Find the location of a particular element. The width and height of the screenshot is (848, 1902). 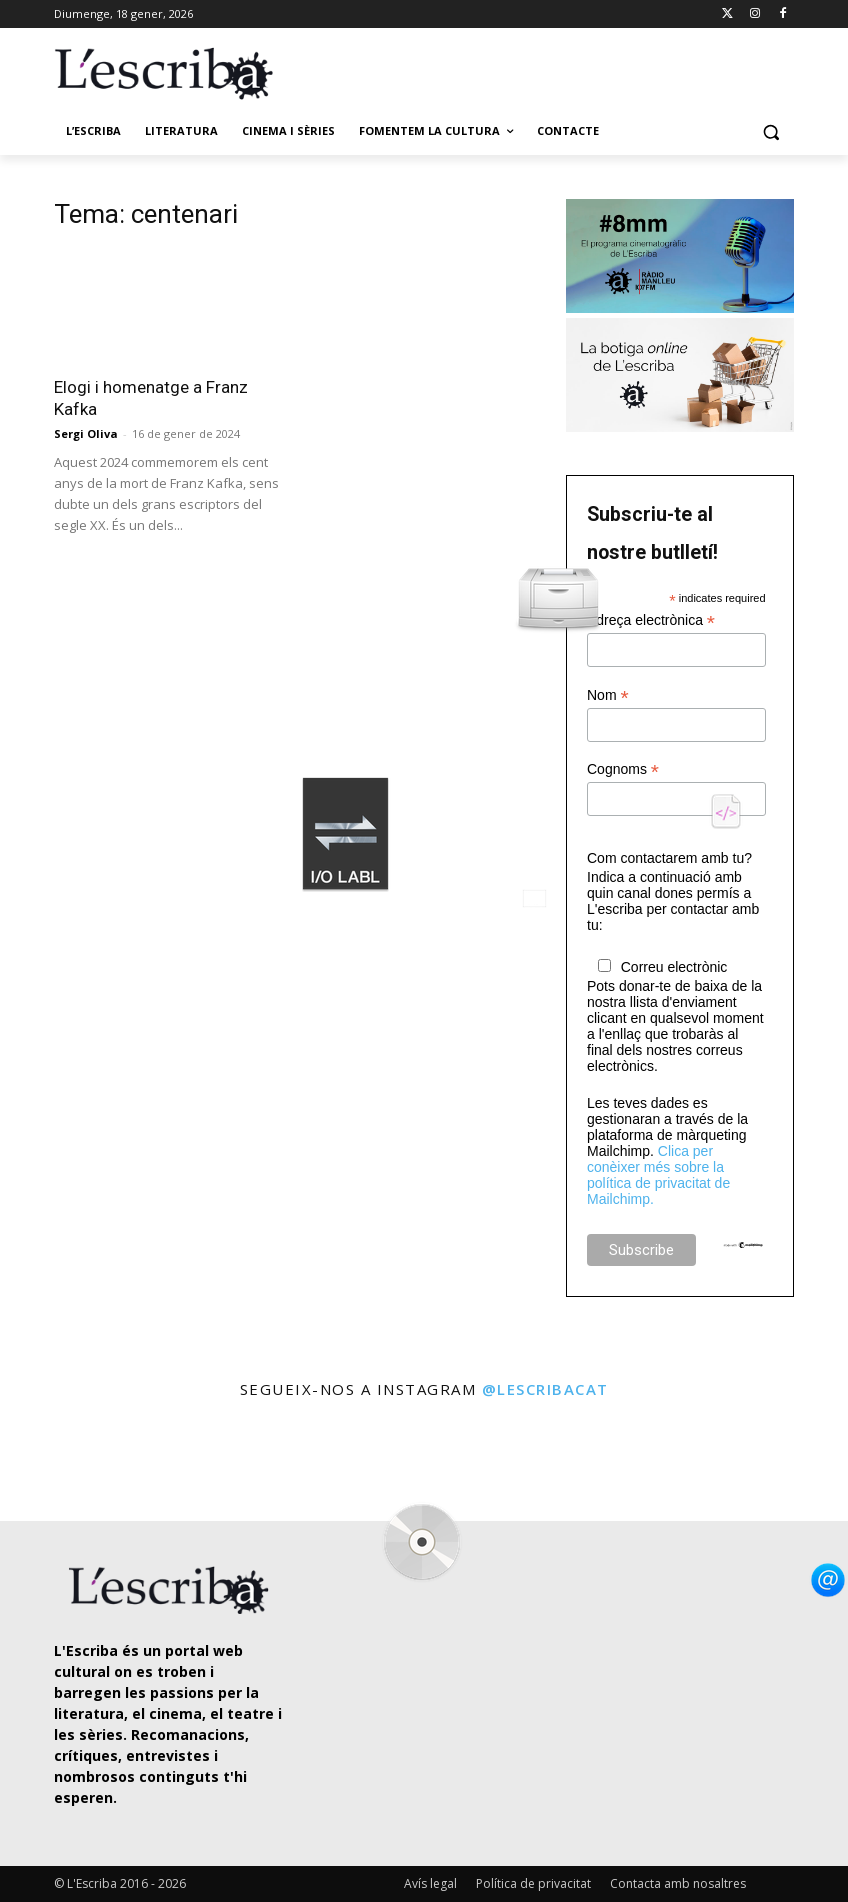

access user accounts settings is located at coordinates (828, 1580).